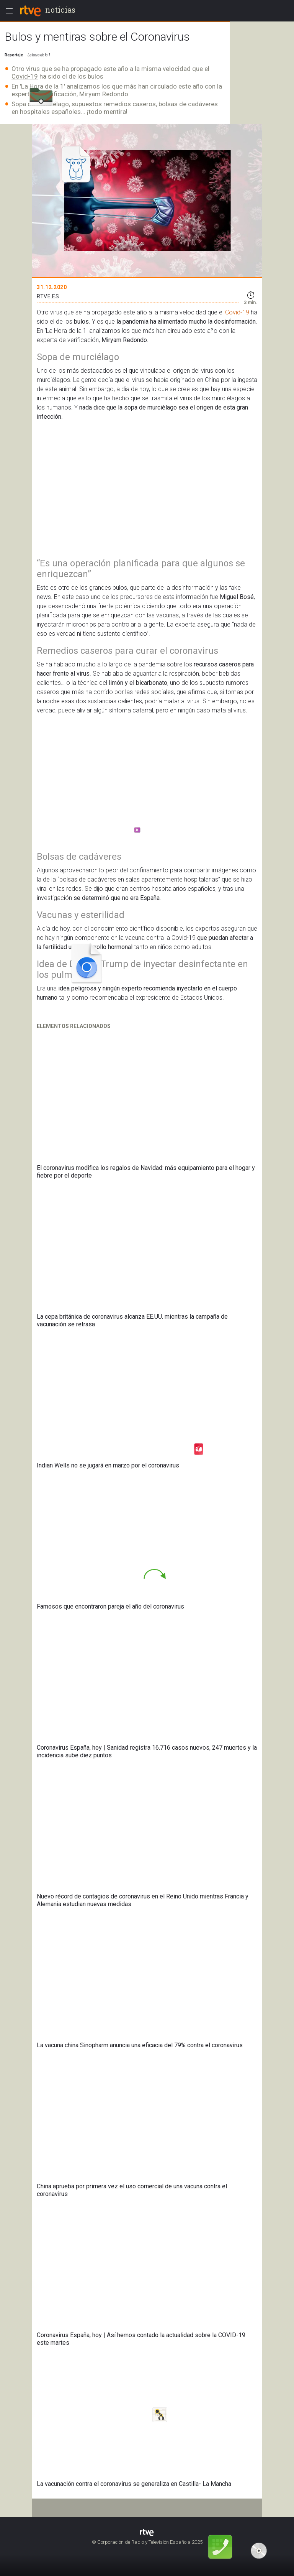  Describe the element at coordinates (41, 97) in the screenshot. I see `folder for pokémon nest ball related content` at that location.